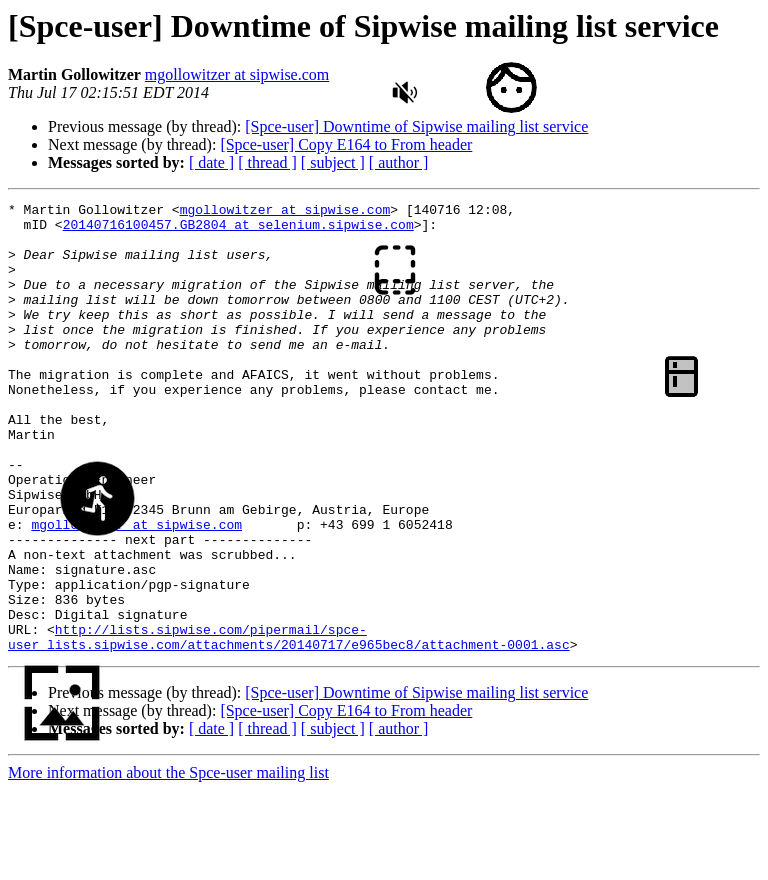  Describe the element at coordinates (395, 270) in the screenshot. I see `draft or unpublished document` at that location.